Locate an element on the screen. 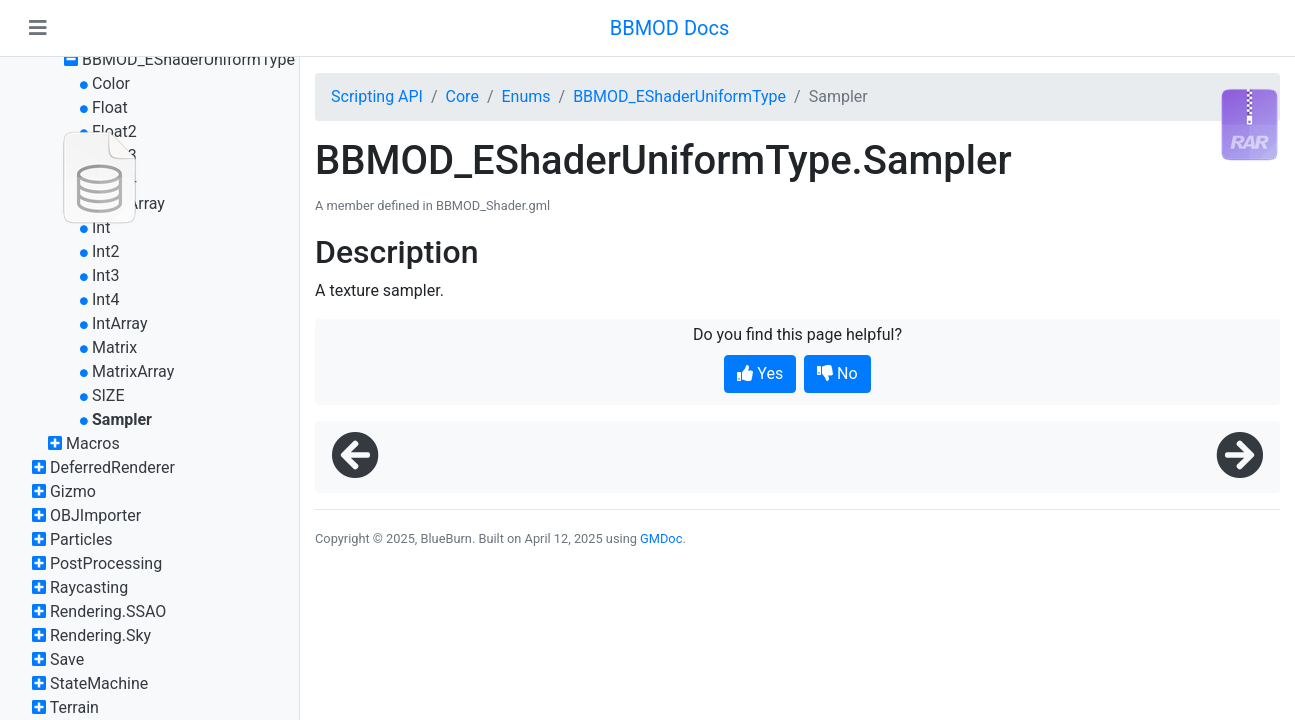  a compressed RAR archive file is located at coordinates (1249, 124).